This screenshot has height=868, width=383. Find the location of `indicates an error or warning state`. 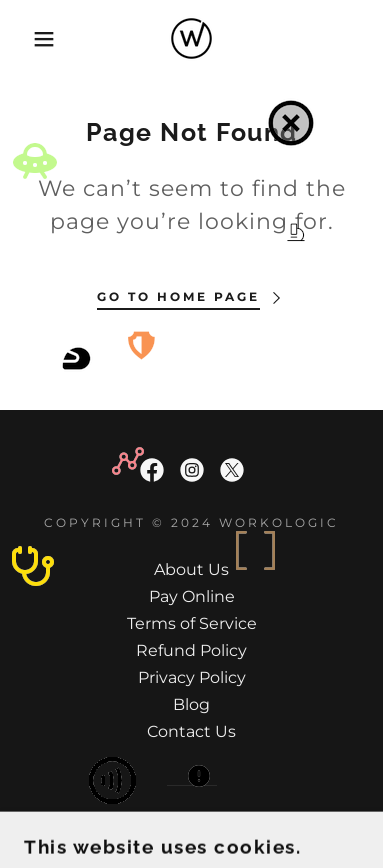

indicates an error or warning state is located at coordinates (199, 776).